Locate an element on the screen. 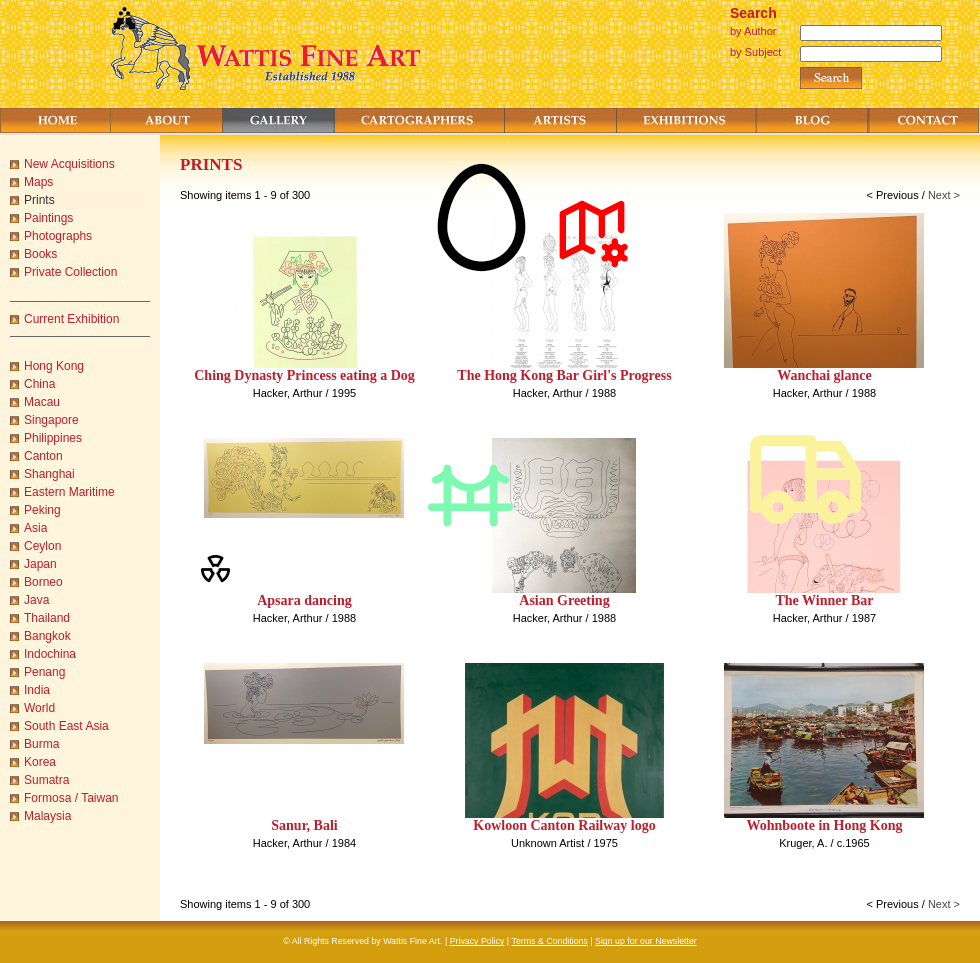 The image size is (980, 963). indicates breakfast or food-related content is located at coordinates (481, 217).